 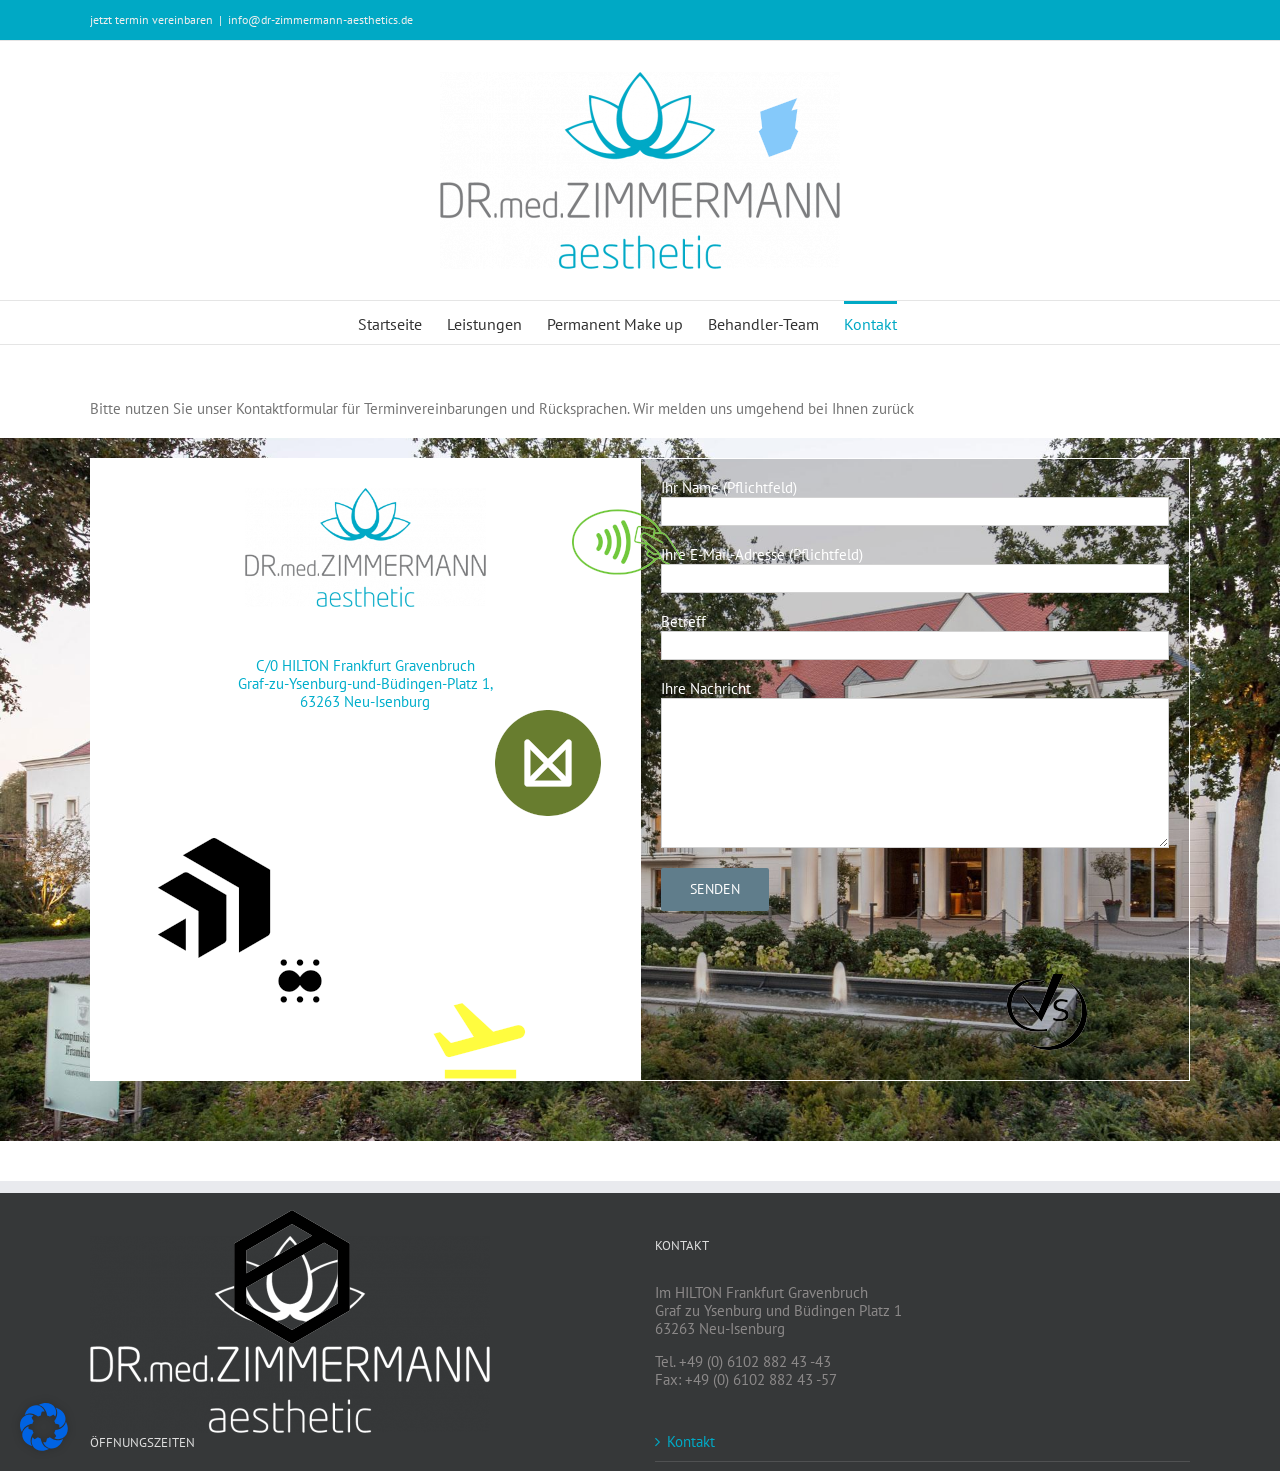 I want to click on view departure flights, so click(x=480, y=1038).